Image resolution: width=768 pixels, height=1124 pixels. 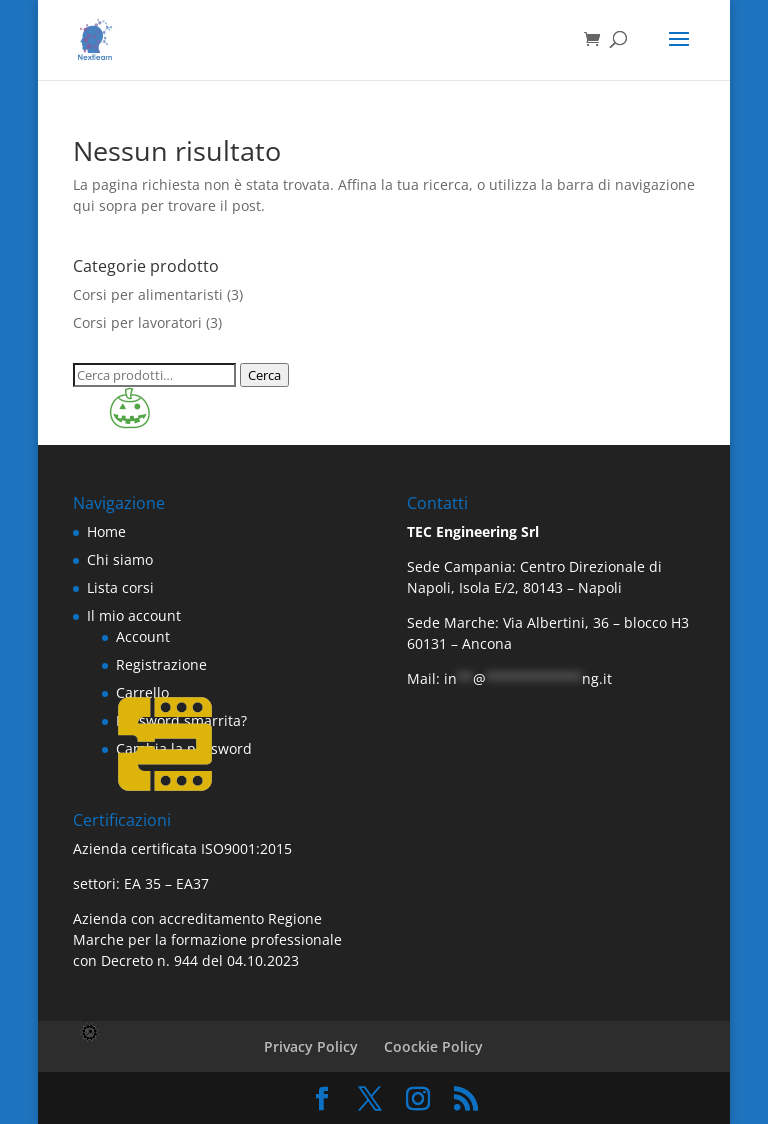 I want to click on connect or link two components together, so click(x=165, y=744).